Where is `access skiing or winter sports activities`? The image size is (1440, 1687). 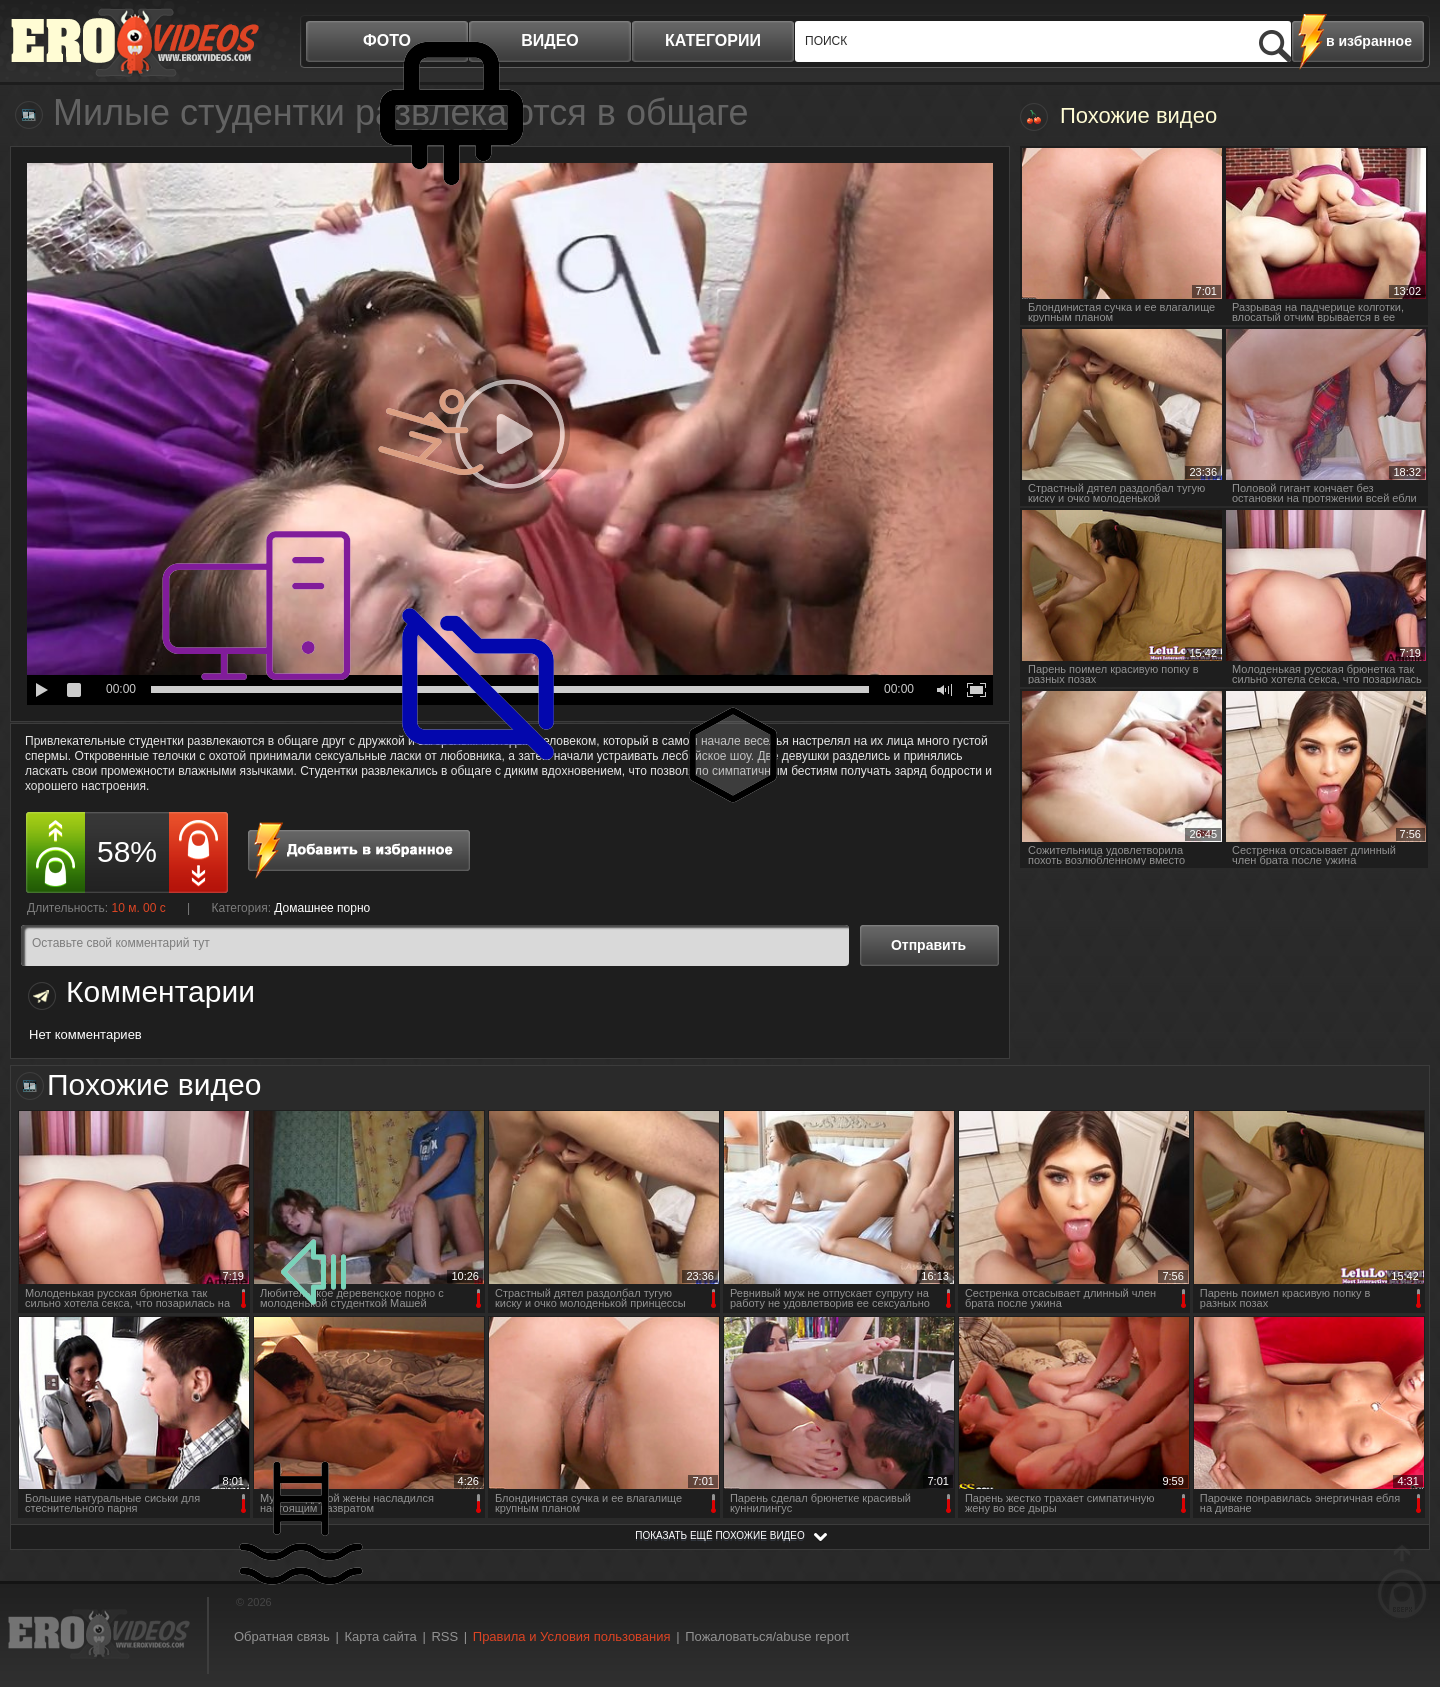 access skiing or winter sports activities is located at coordinates (431, 434).